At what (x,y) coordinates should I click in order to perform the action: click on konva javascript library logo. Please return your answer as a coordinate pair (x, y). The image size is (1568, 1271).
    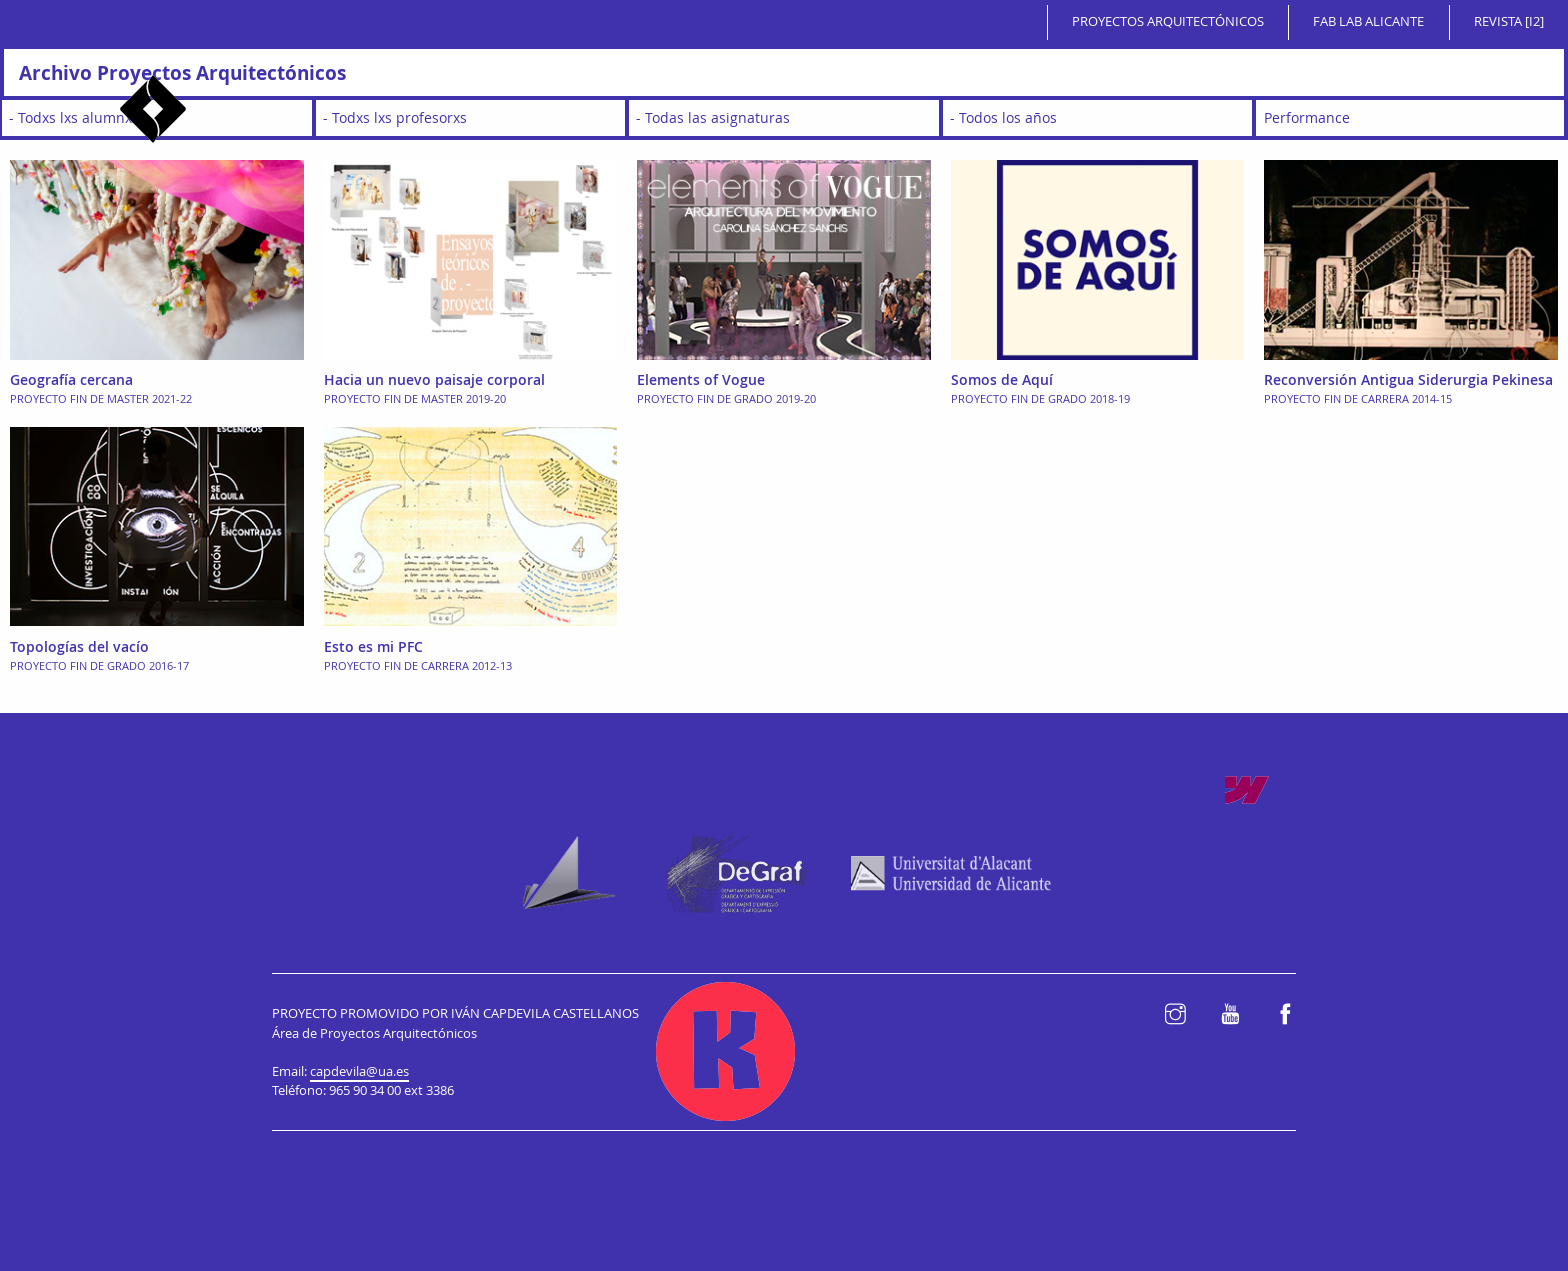
    Looking at the image, I should click on (725, 1051).